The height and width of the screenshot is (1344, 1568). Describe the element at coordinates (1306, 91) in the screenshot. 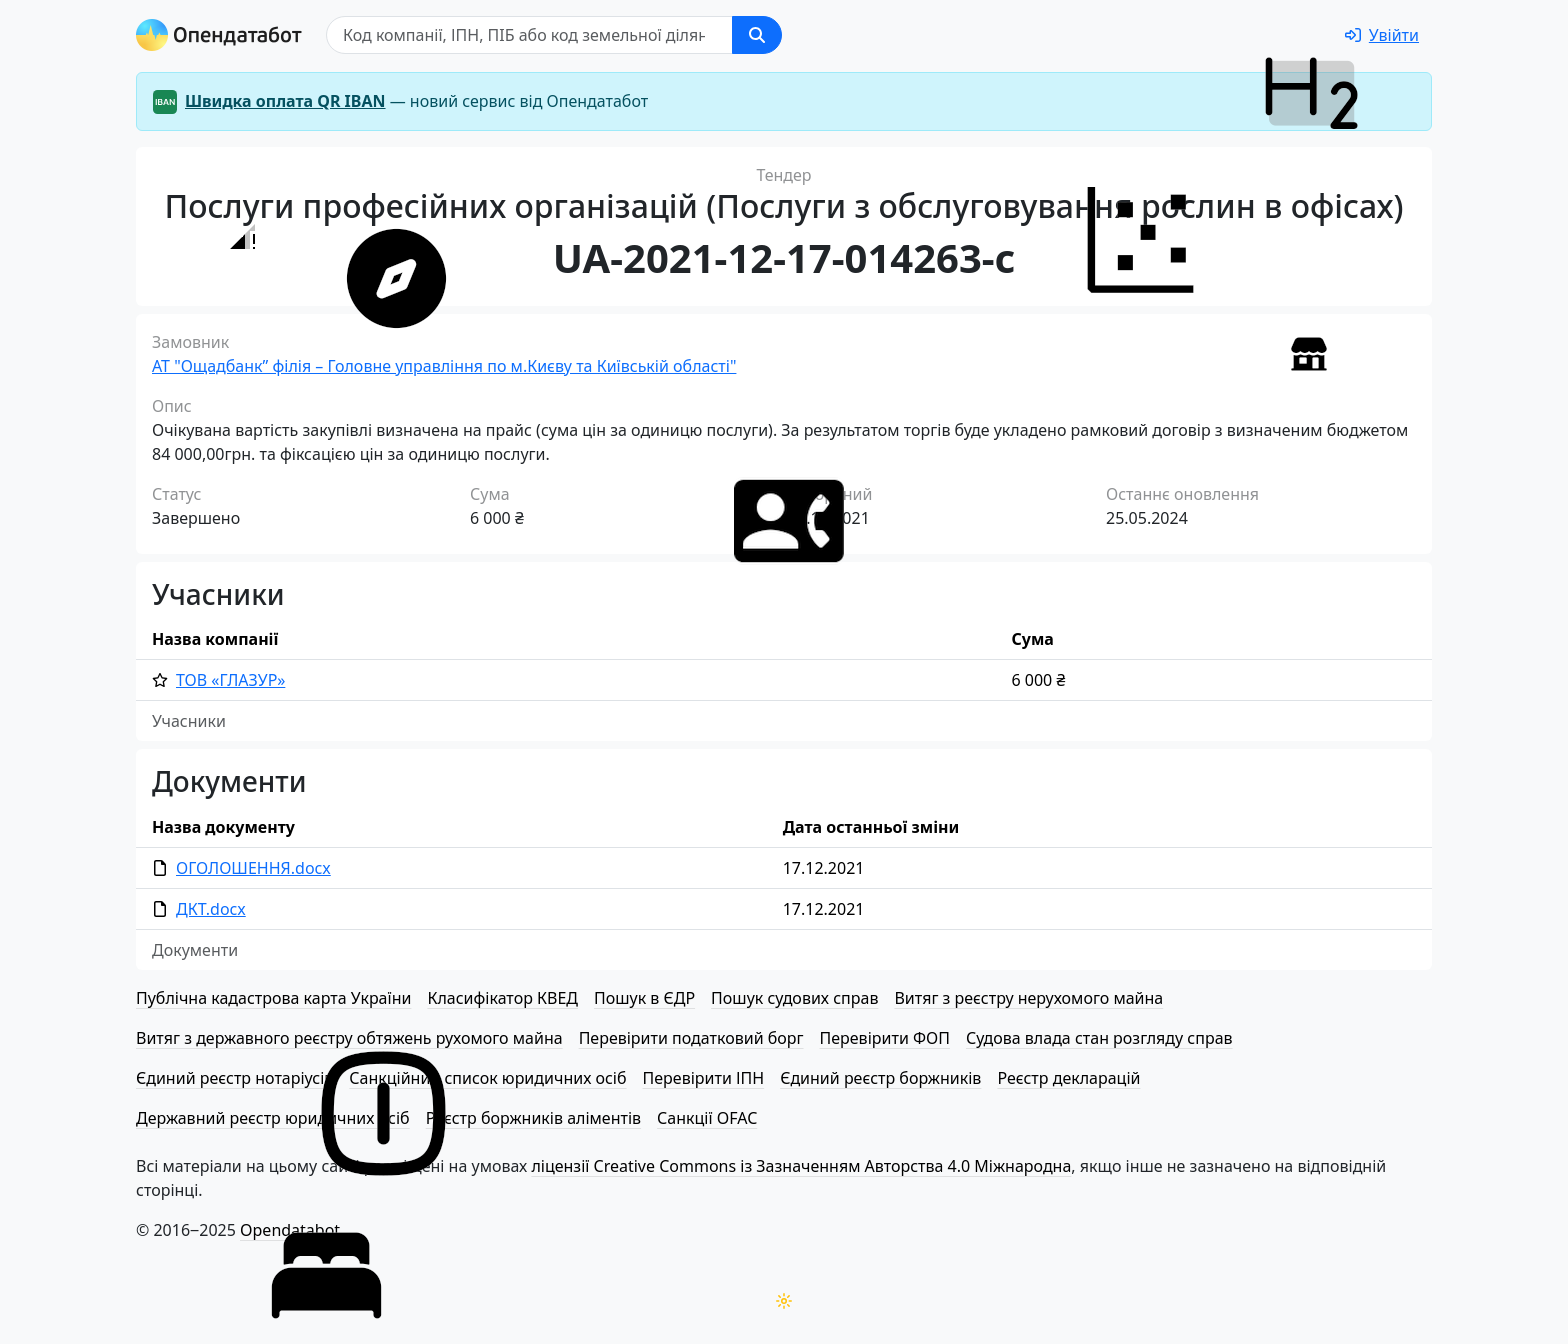

I see `format text as heading level 2` at that location.